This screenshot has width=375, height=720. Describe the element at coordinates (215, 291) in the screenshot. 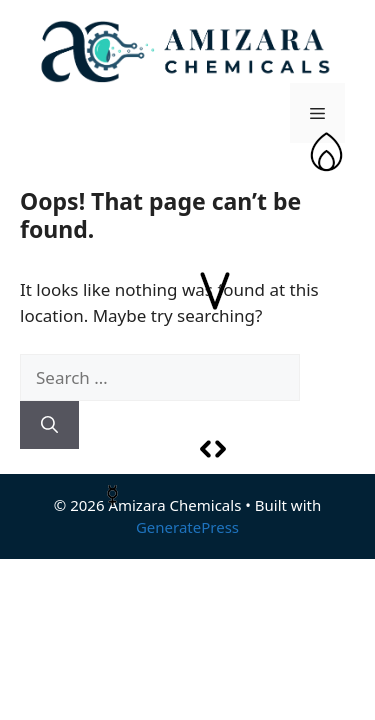

I see `indicates items starting with the letter V` at that location.